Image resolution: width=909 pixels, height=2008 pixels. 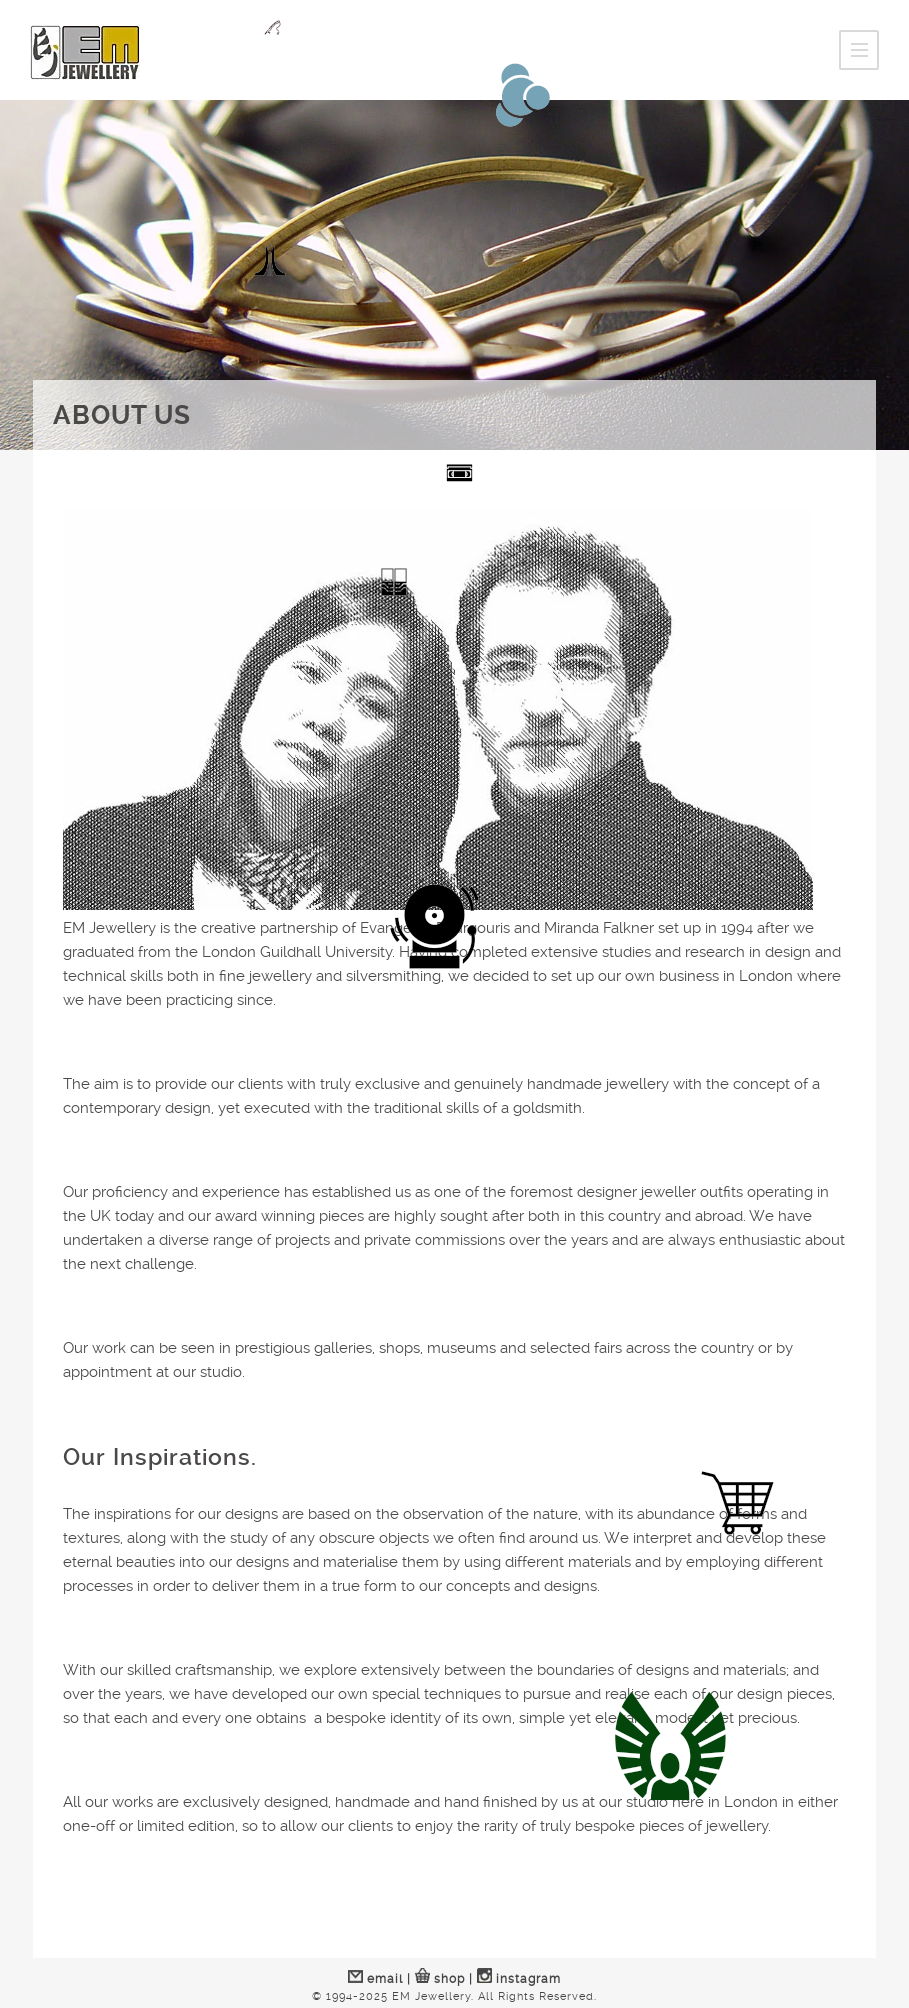 I want to click on access public transit or bus schedule, so click(x=394, y=582).